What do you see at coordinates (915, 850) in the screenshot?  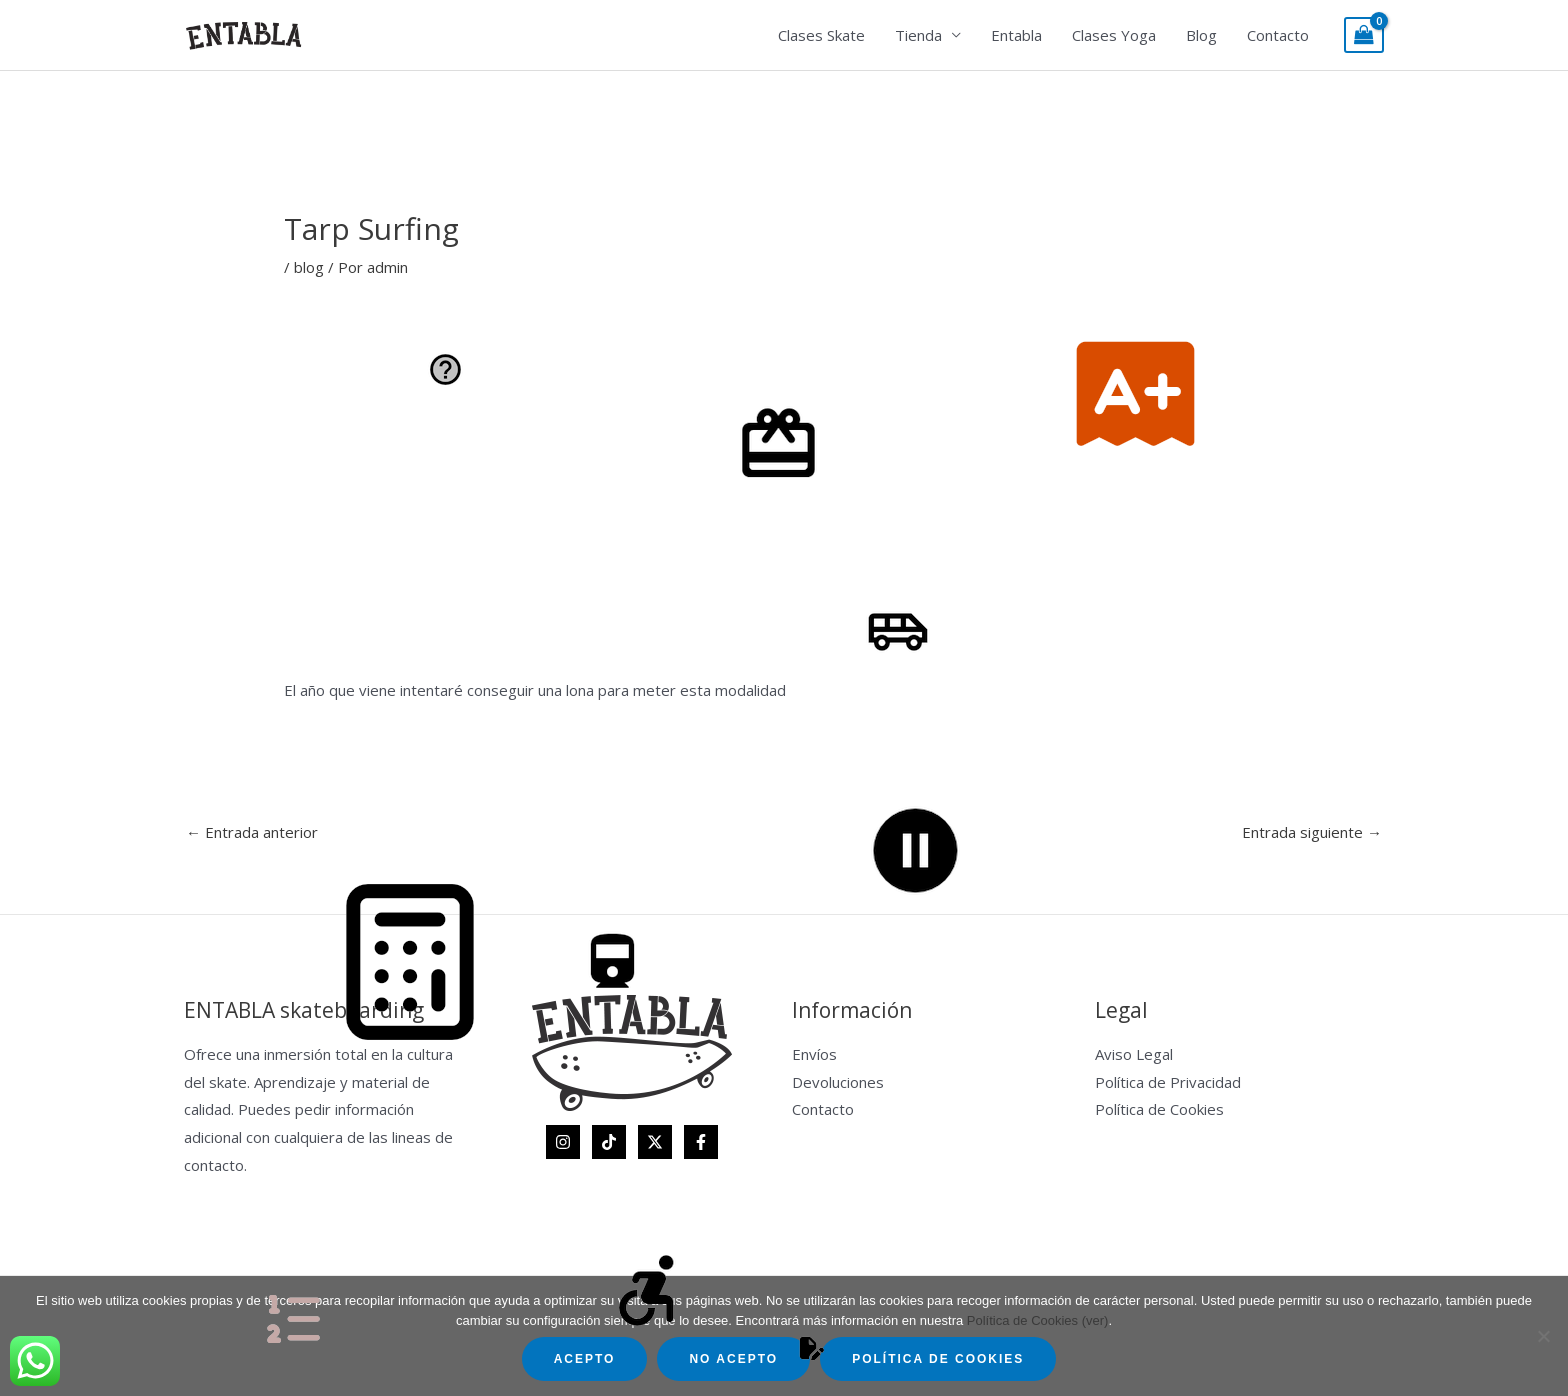 I see `pause media playback` at bounding box center [915, 850].